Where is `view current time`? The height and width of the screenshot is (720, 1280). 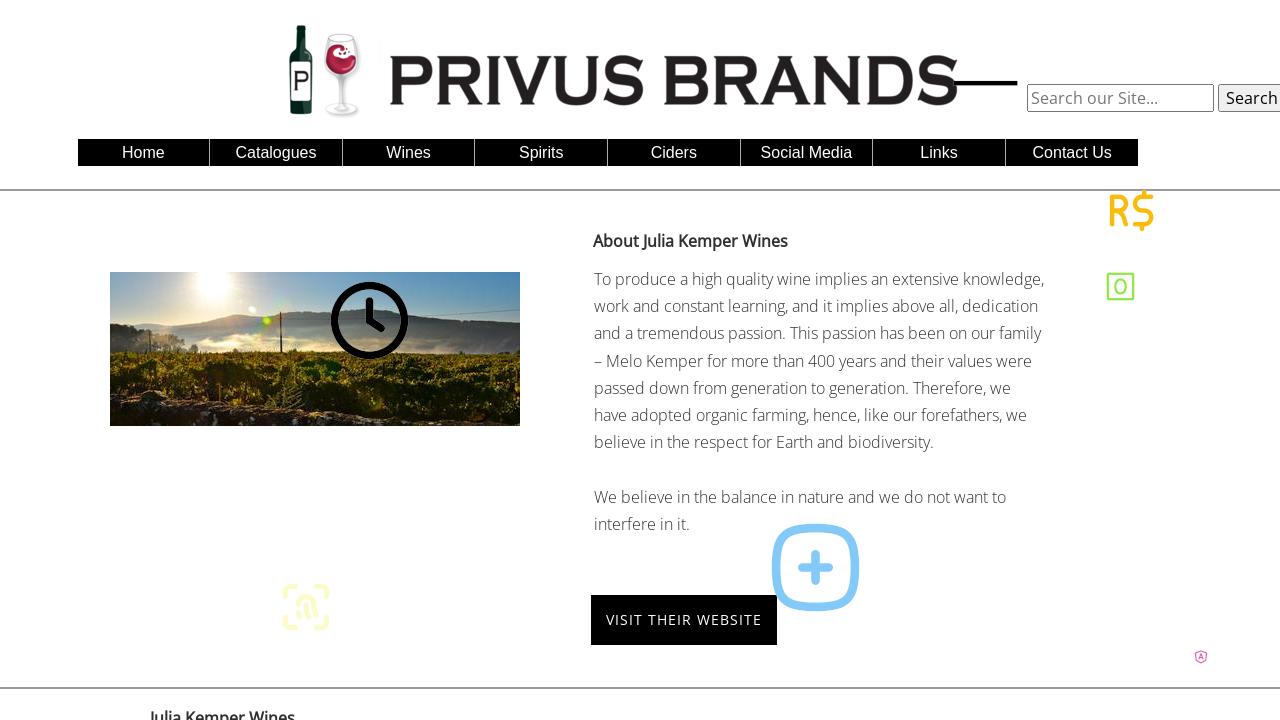
view current time is located at coordinates (369, 320).